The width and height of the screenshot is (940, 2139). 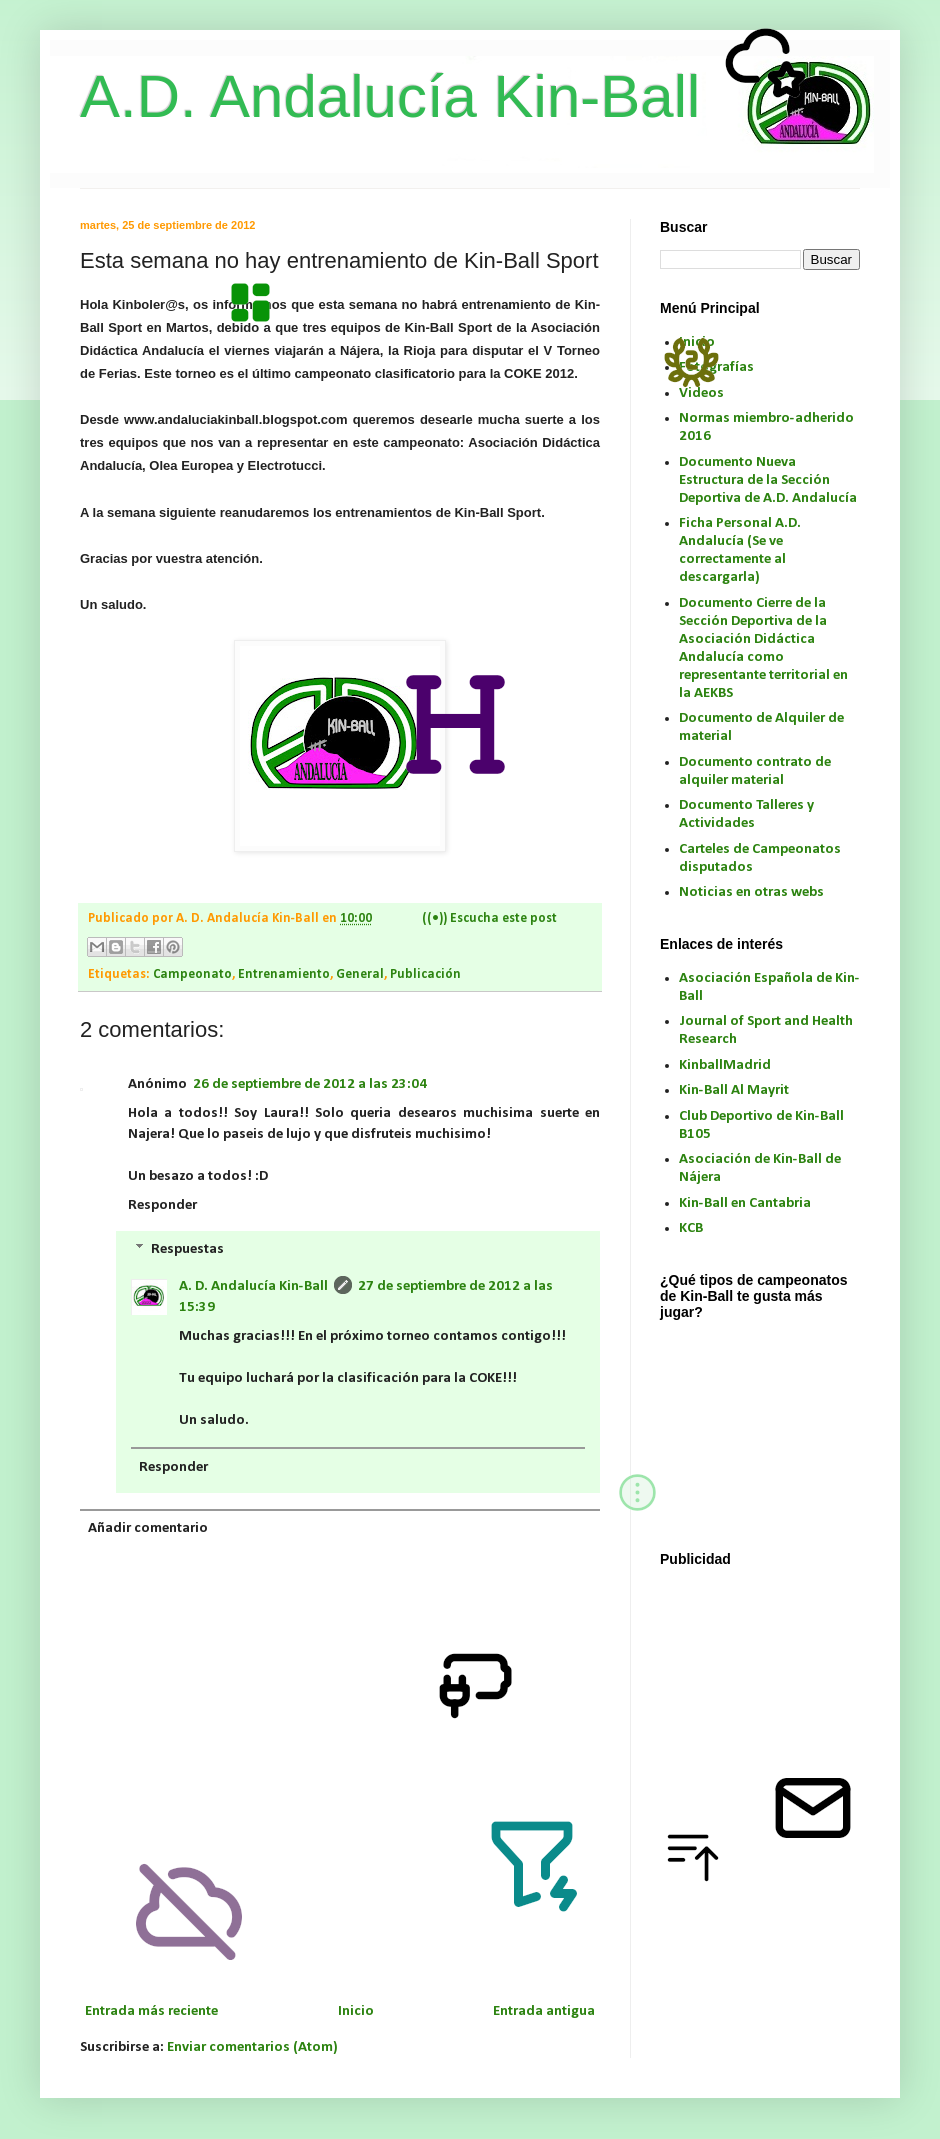 I want to click on indicates cloud sync is unavailable, so click(x=189, y=1907).